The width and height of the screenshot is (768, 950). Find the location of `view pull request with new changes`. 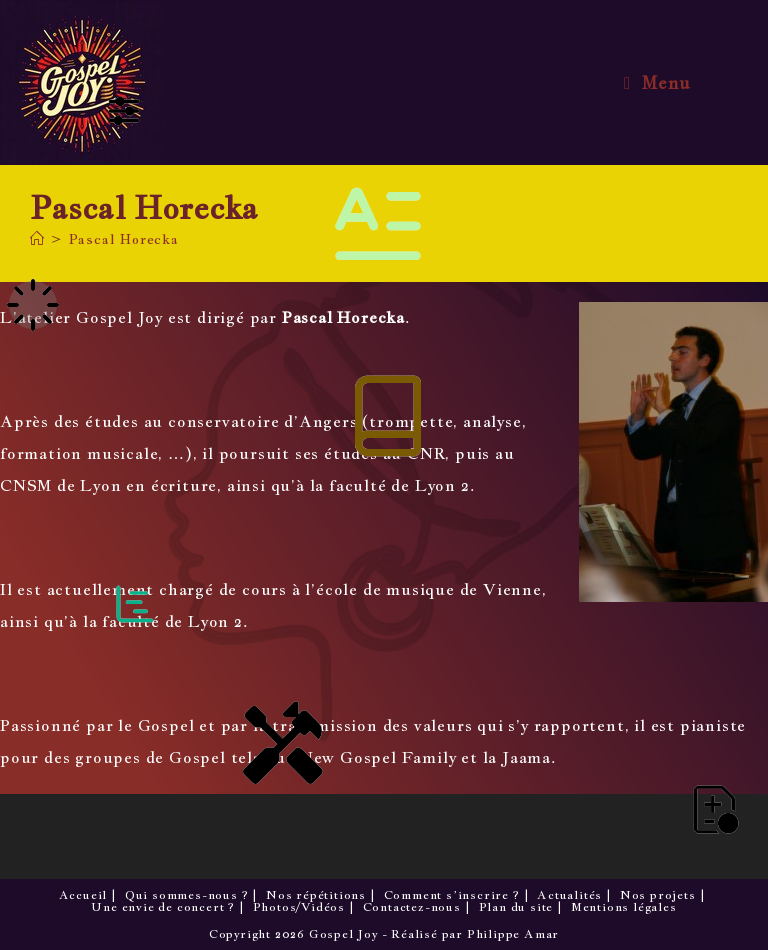

view pull request with new changes is located at coordinates (714, 809).